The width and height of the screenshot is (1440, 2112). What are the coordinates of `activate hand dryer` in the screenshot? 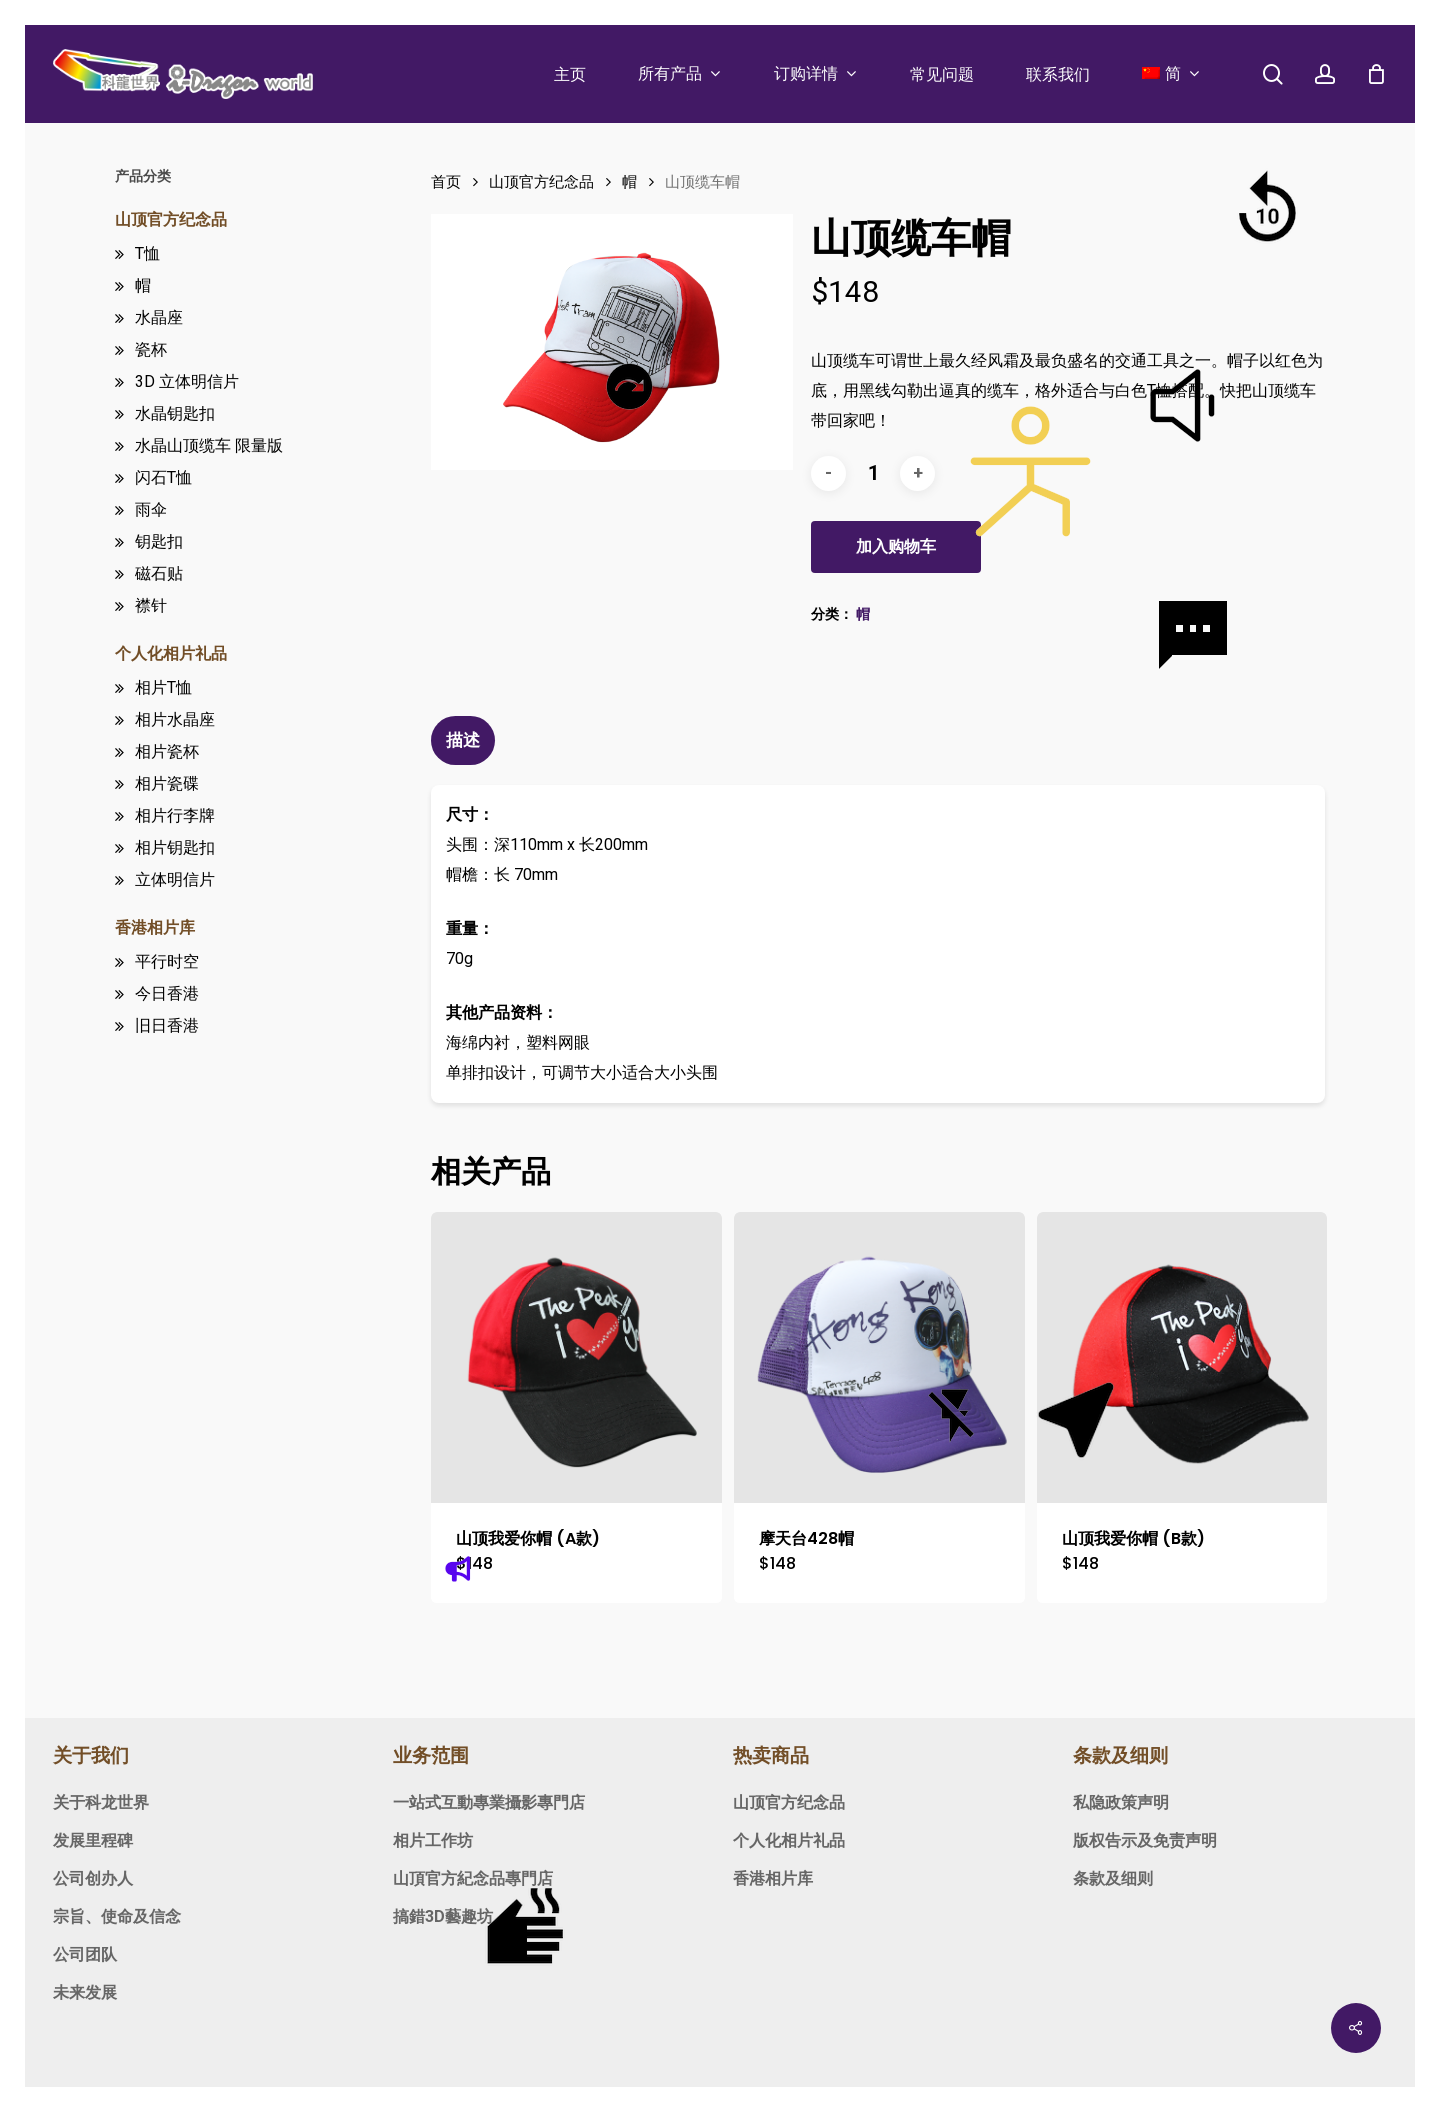 It's located at (527, 1924).